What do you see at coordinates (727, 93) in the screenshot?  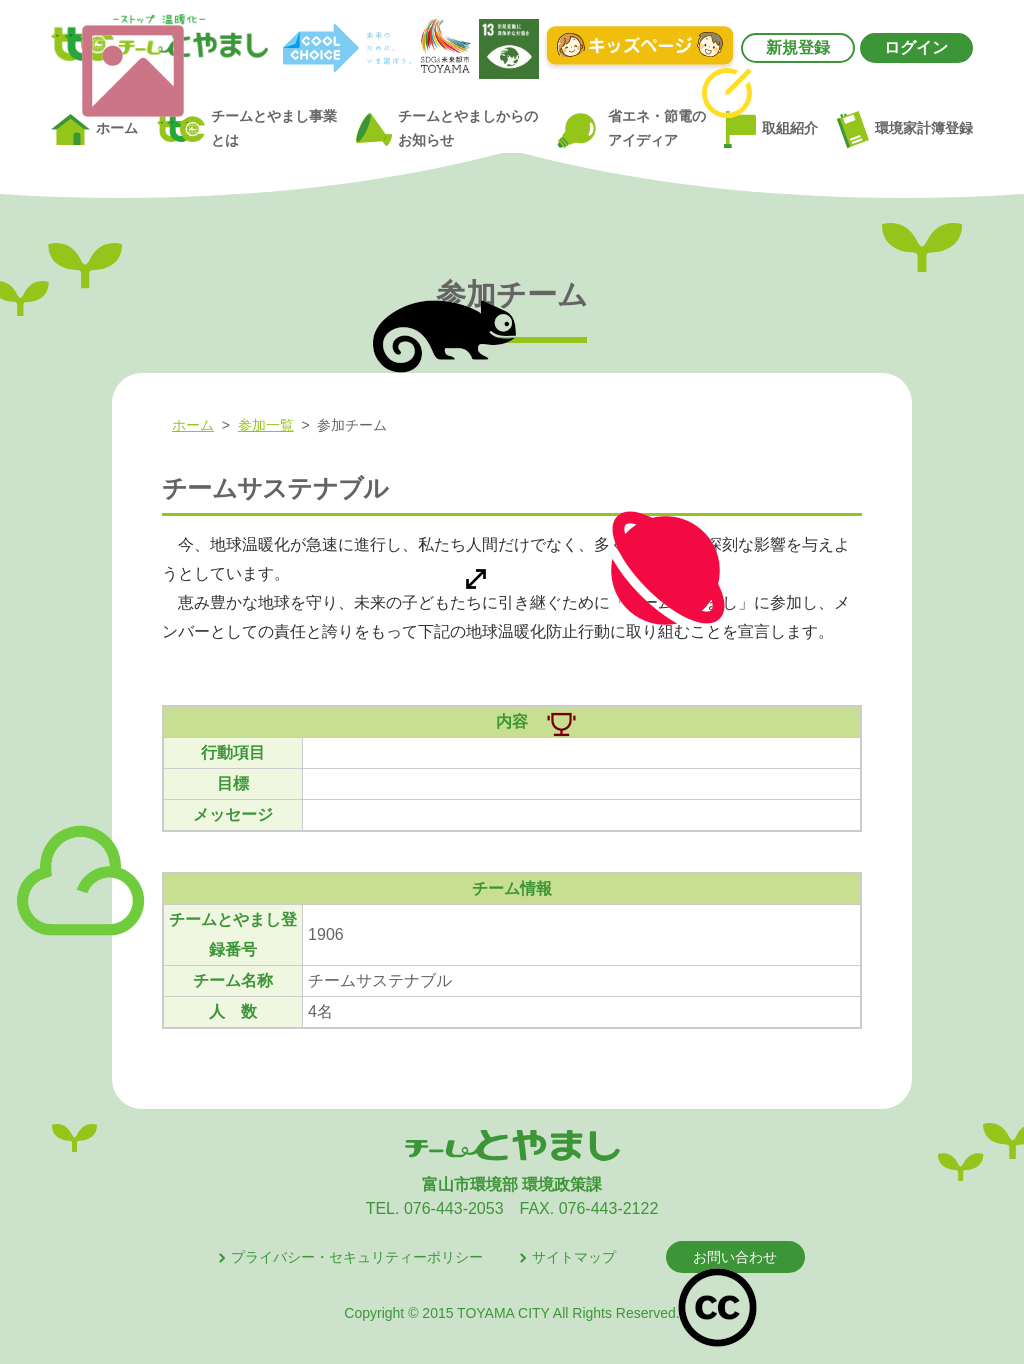 I see `edit profile picture or avatar` at bounding box center [727, 93].